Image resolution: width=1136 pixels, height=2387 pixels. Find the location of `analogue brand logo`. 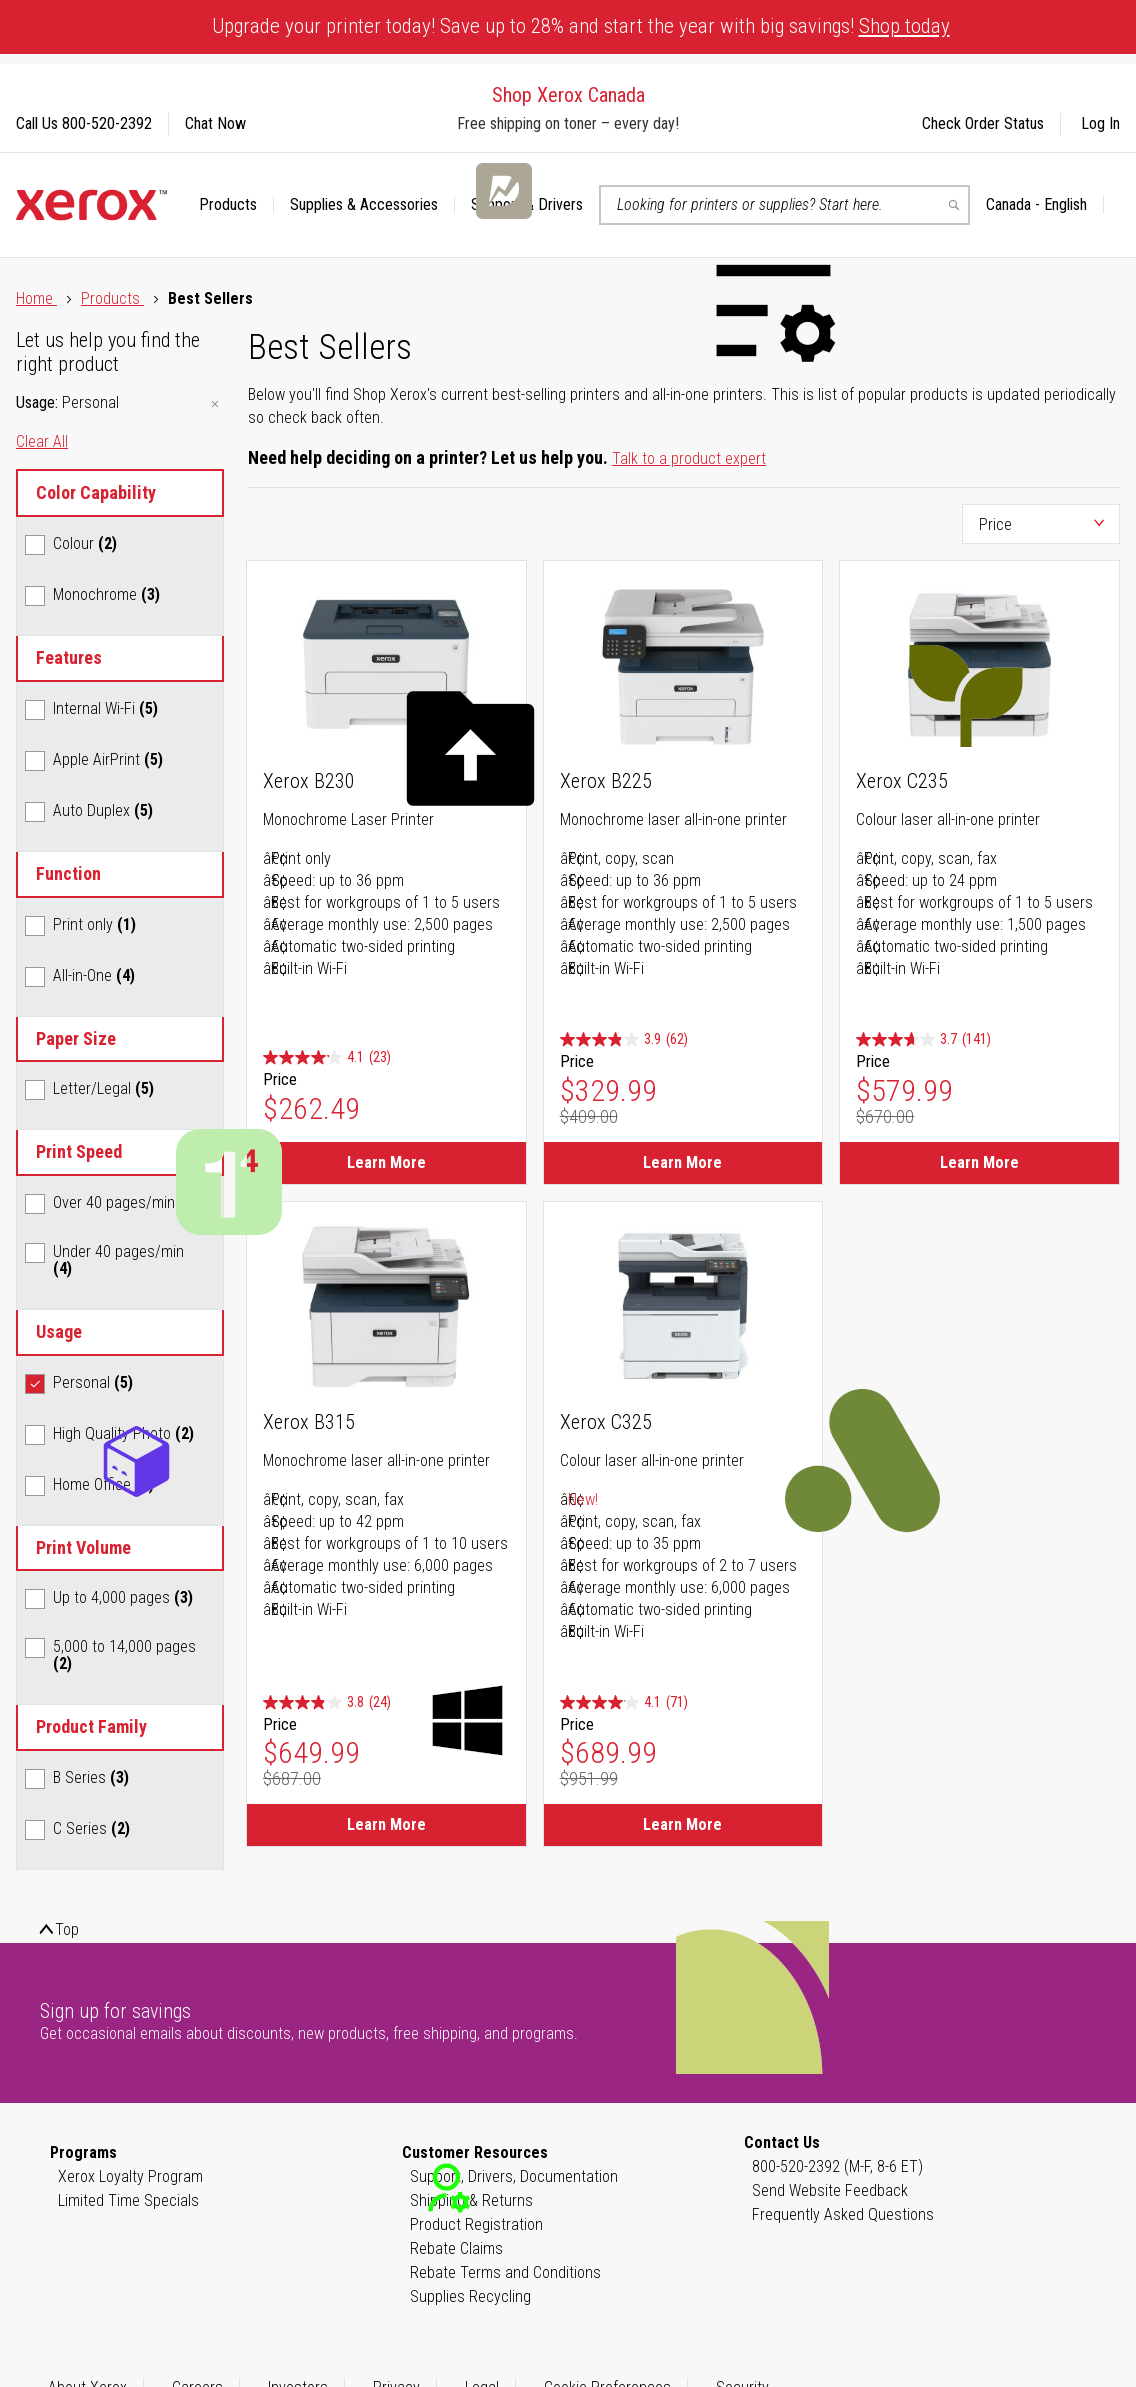

analogue brand logo is located at coordinates (862, 1460).